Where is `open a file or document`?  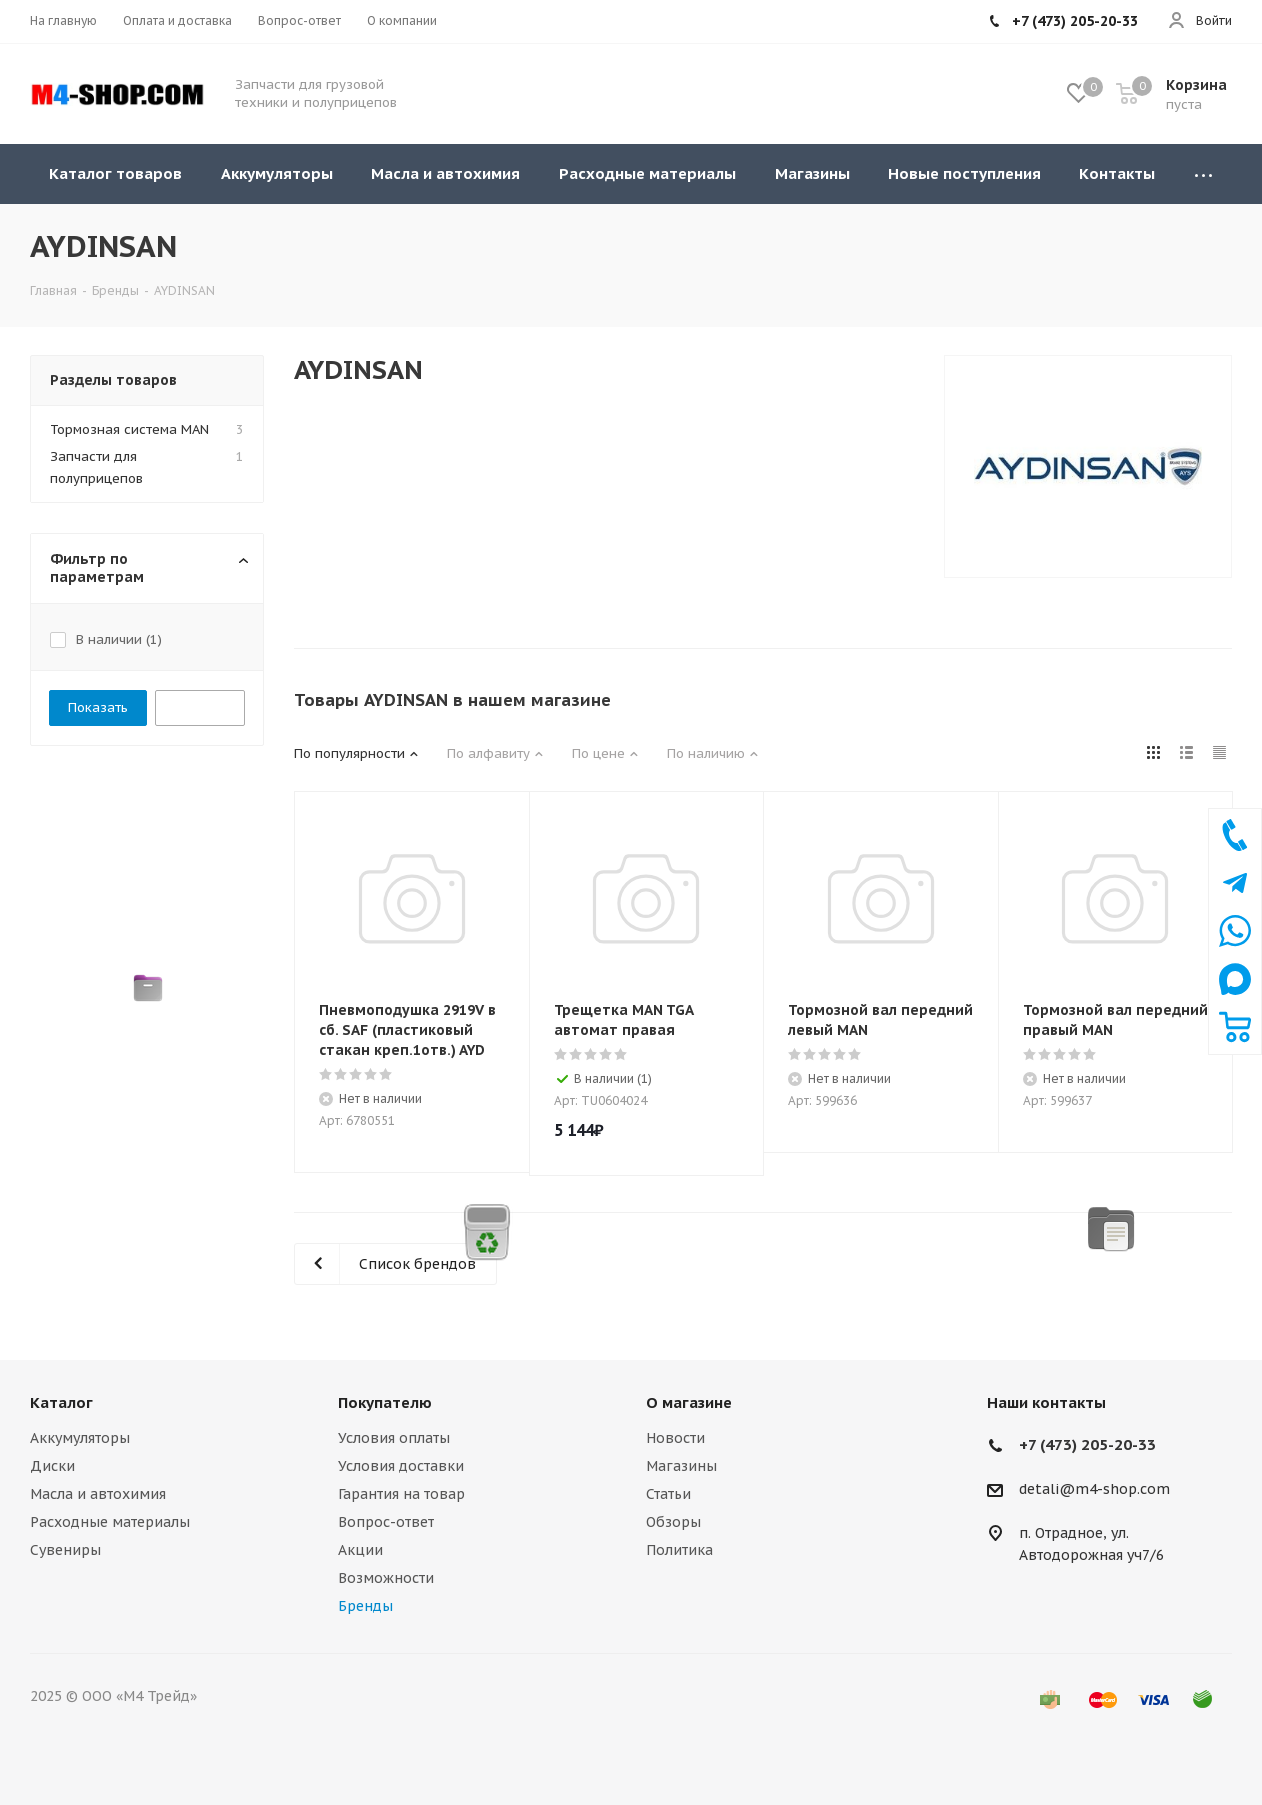
open a file or document is located at coordinates (1111, 1228).